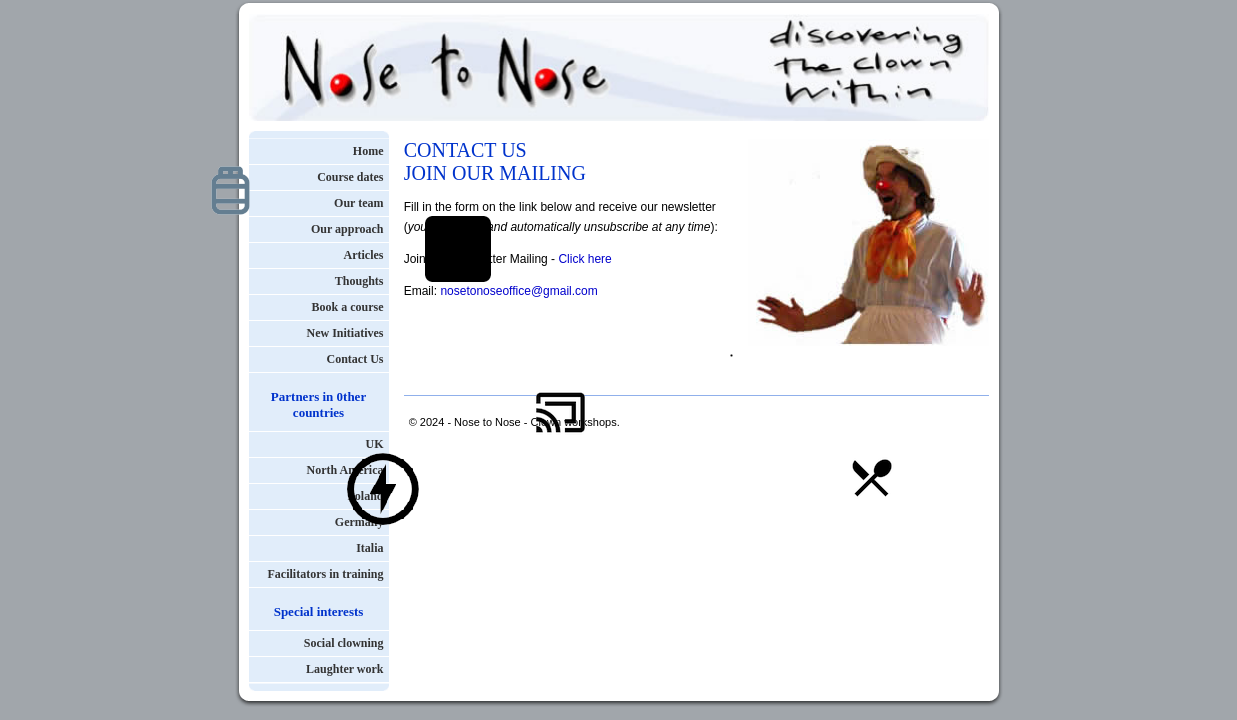  I want to click on indicates offline or cached content available, so click(383, 489).